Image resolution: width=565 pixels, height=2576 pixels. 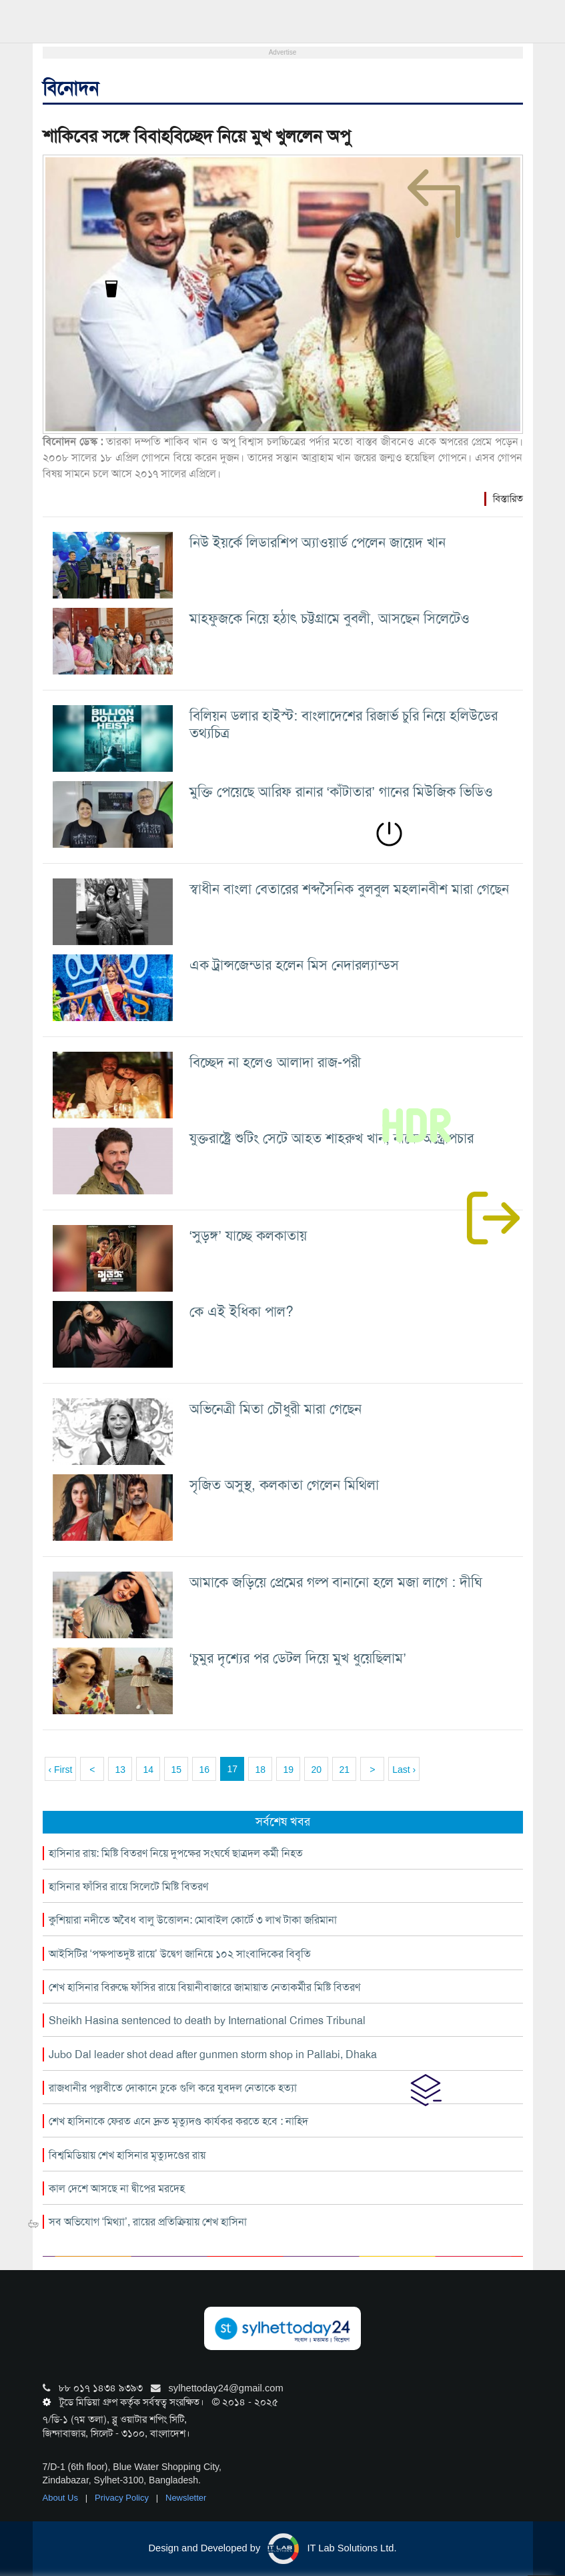 What do you see at coordinates (33, 2224) in the screenshot?
I see `view bathroom amenities` at bounding box center [33, 2224].